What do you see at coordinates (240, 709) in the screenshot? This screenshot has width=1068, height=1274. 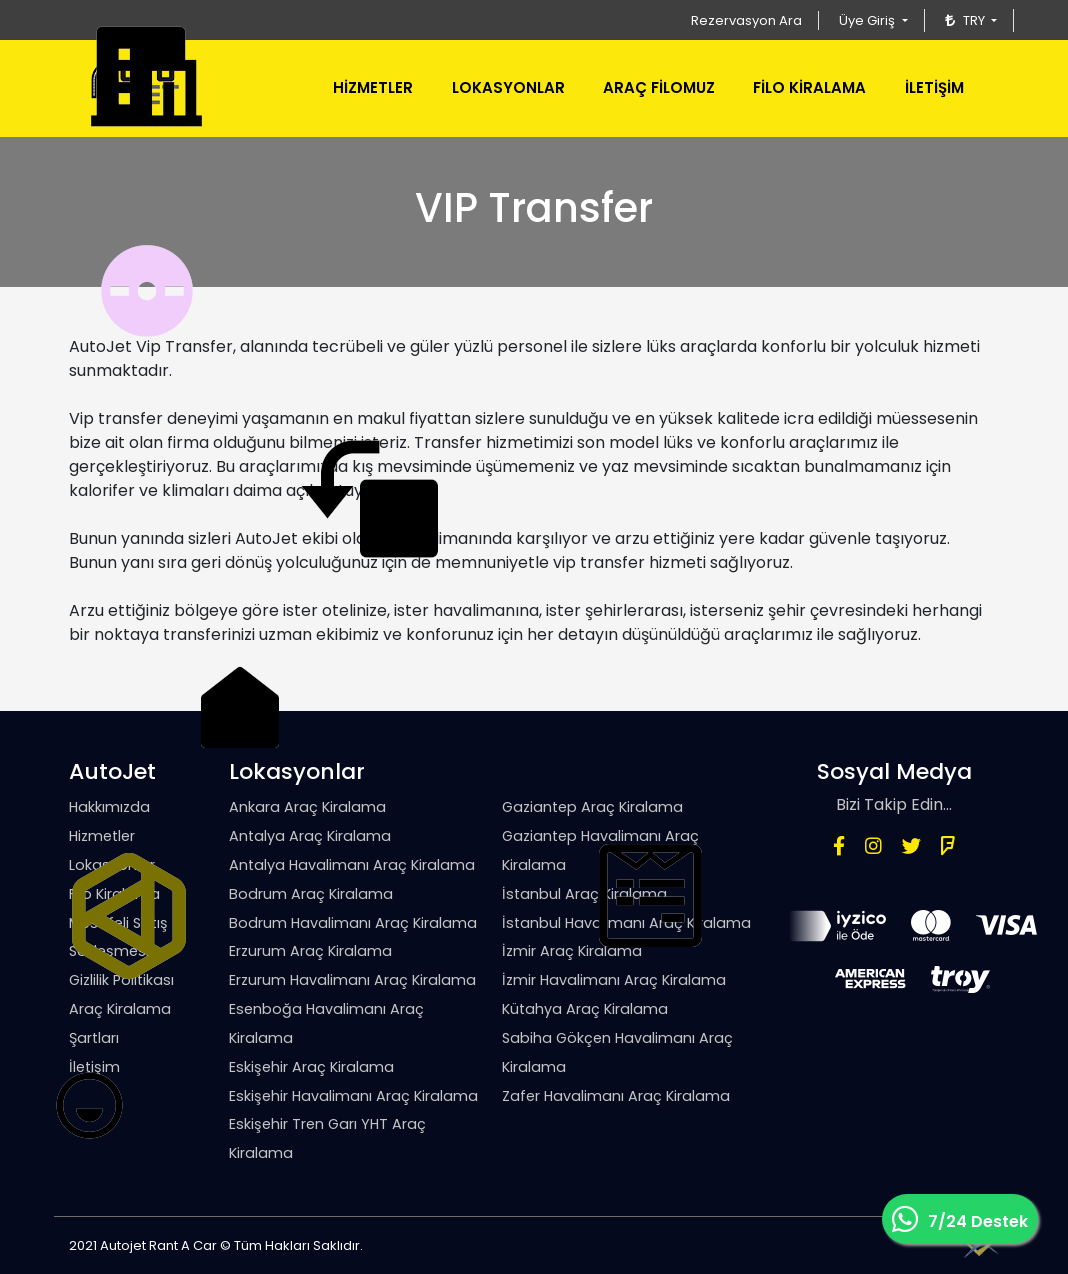 I see `navigate to home screen` at bounding box center [240, 709].